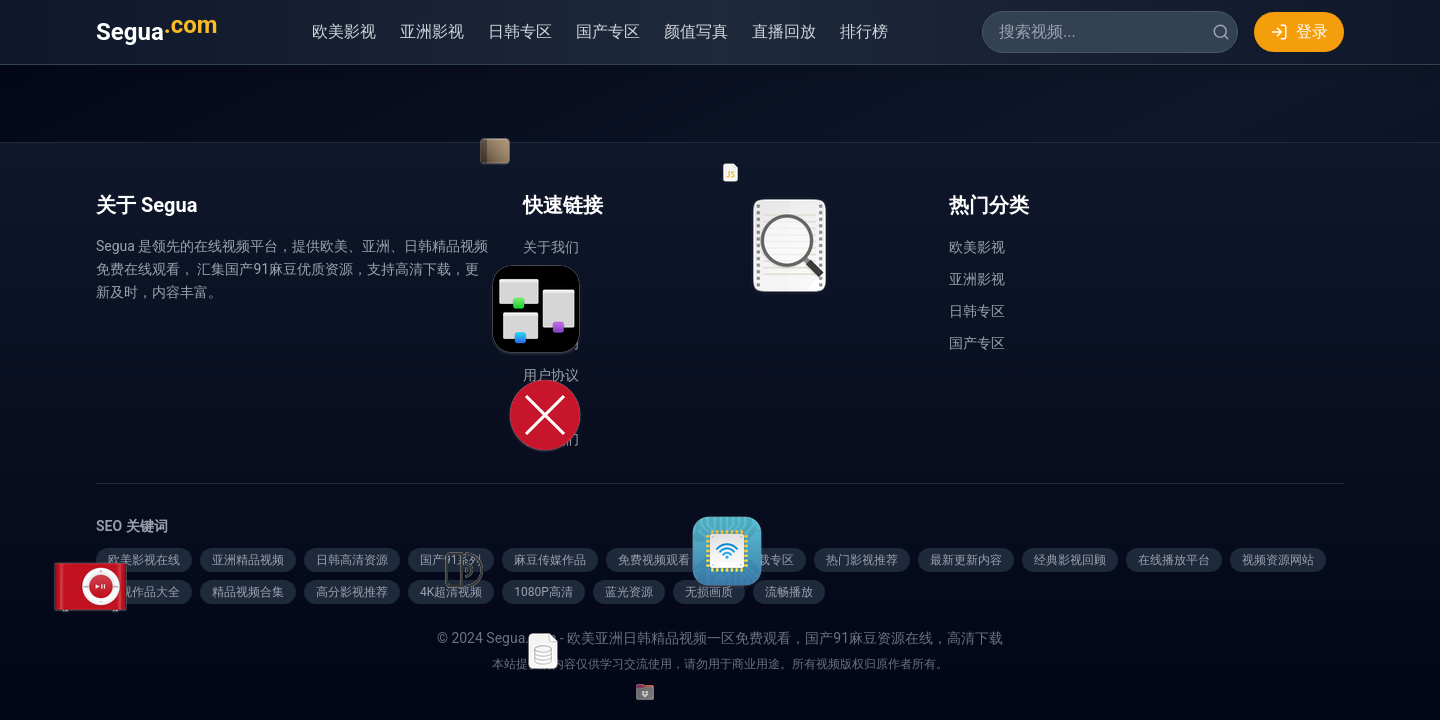 The image size is (1440, 720). Describe the element at coordinates (90, 573) in the screenshot. I see `iPod shuffle device indicator` at that location.